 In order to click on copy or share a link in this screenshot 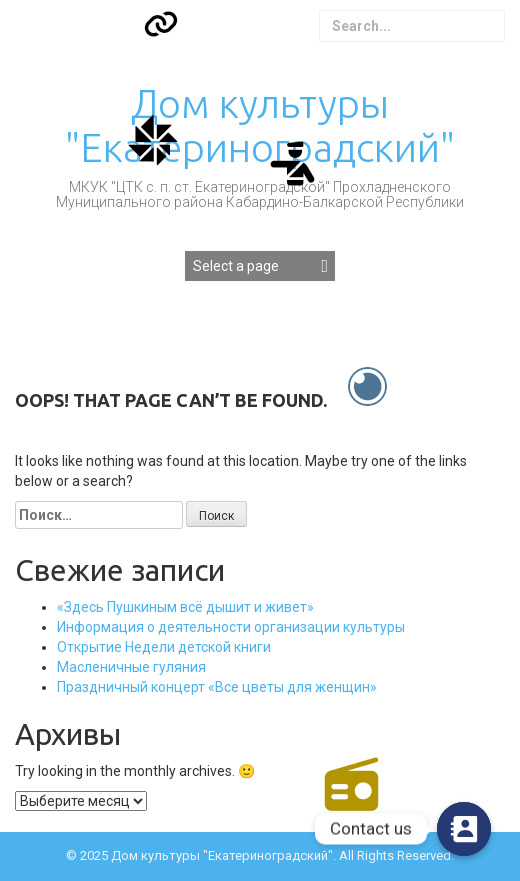, I will do `click(161, 24)`.